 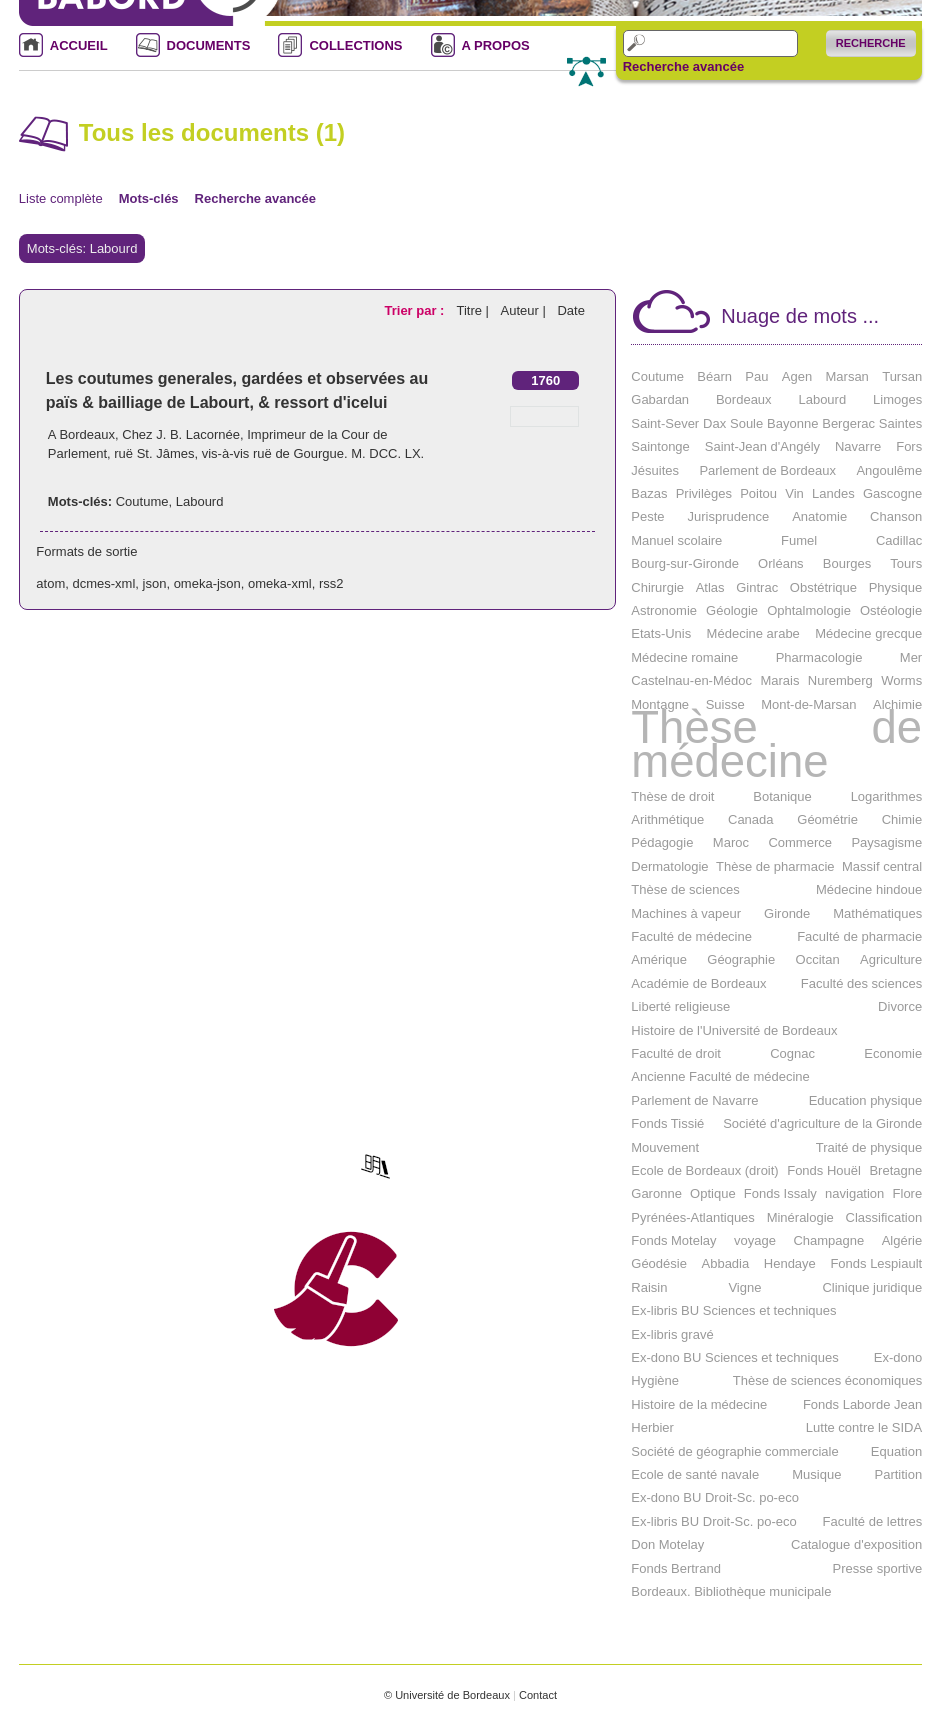 What do you see at coordinates (375, 1166) in the screenshot?
I see `open the Kenmei manga tracking app` at bounding box center [375, 1166].